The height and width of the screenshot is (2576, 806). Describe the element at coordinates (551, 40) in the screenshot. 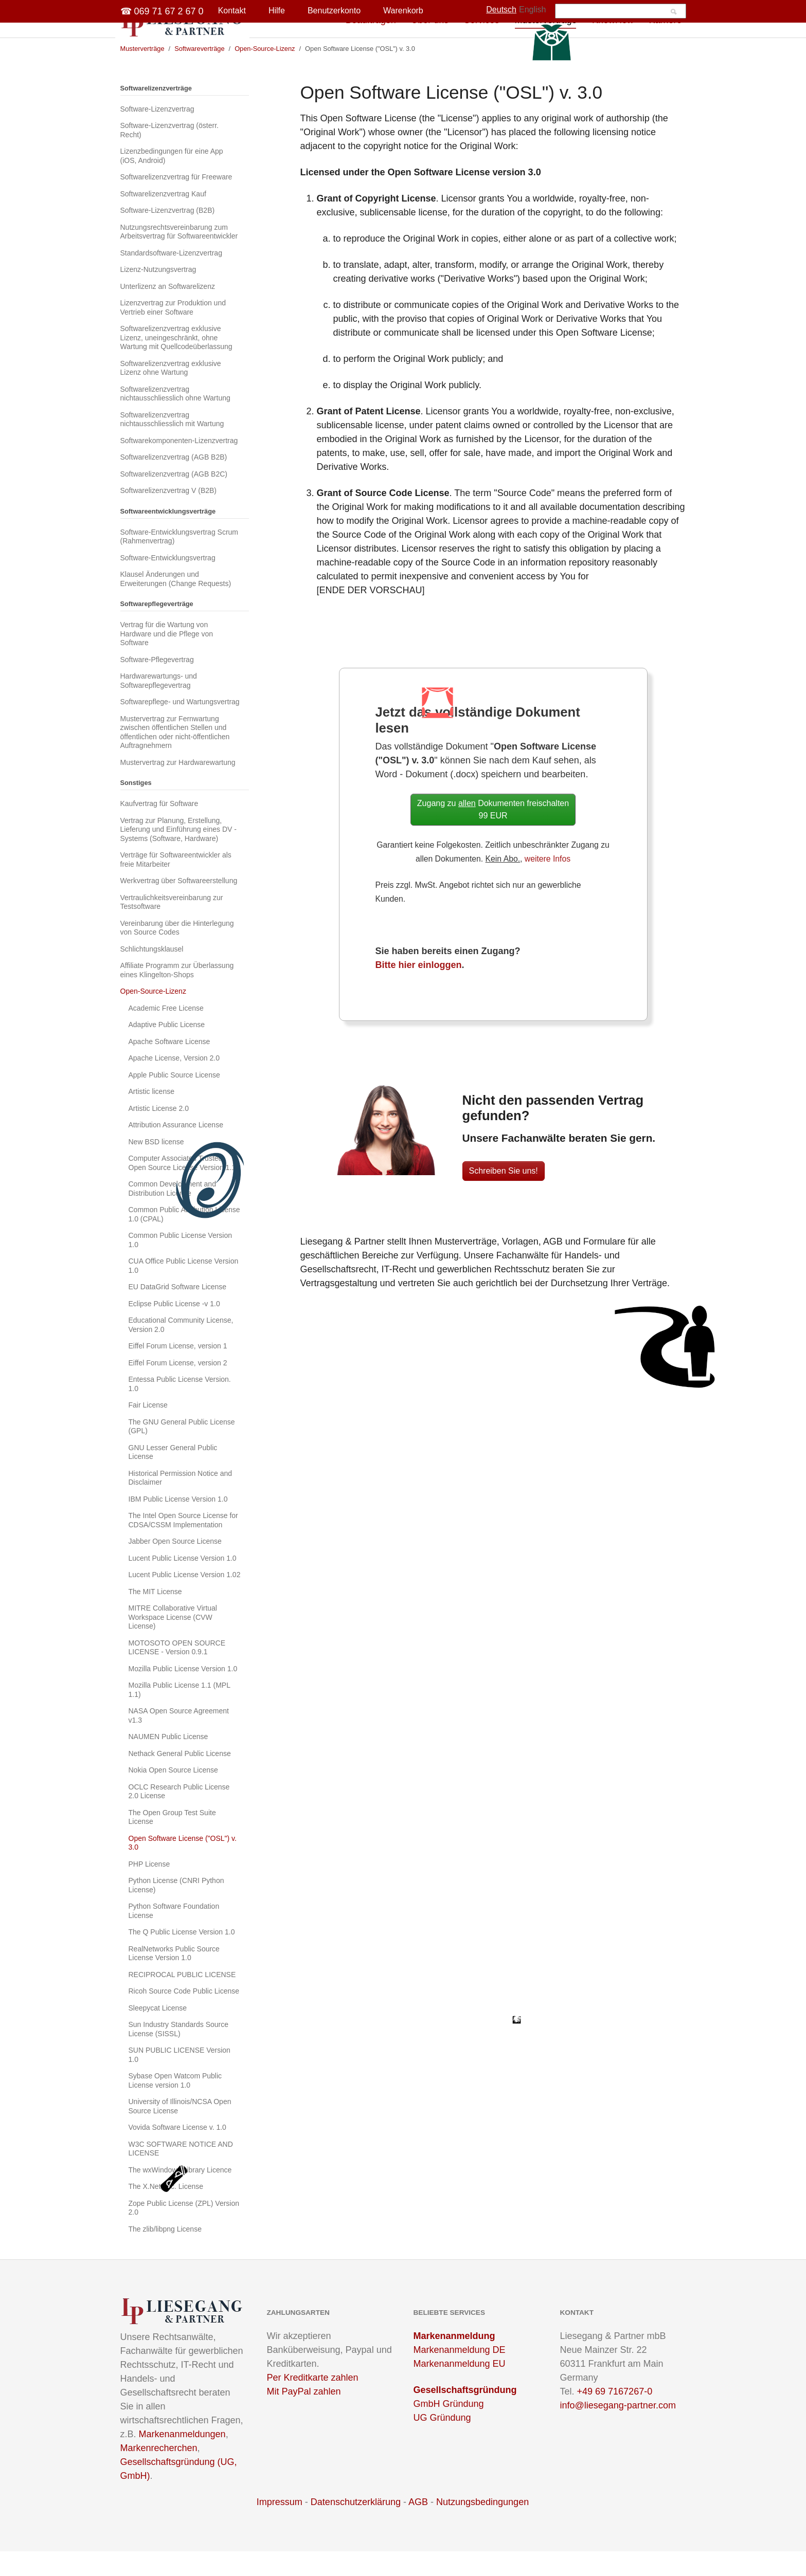

I see `equip heavy armor or collar item` at that location.